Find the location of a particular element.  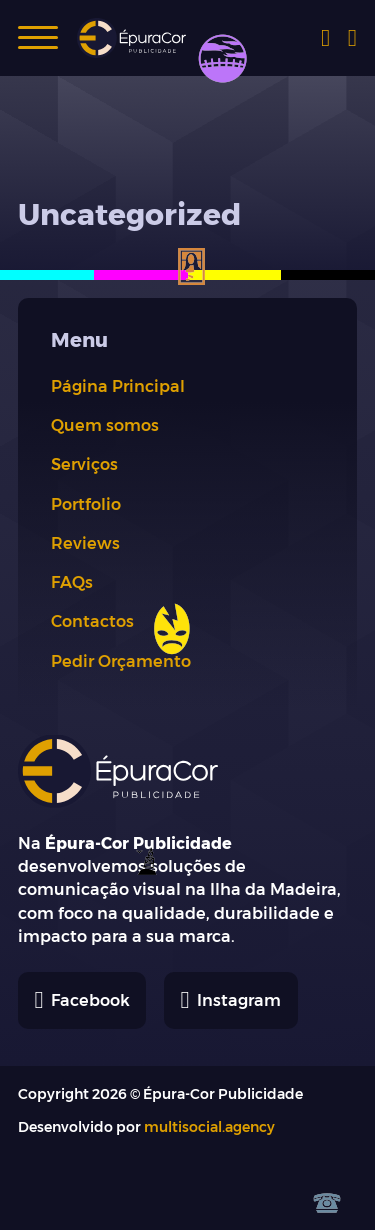

contact customer support via phone is located at coordinates (327, 1203).